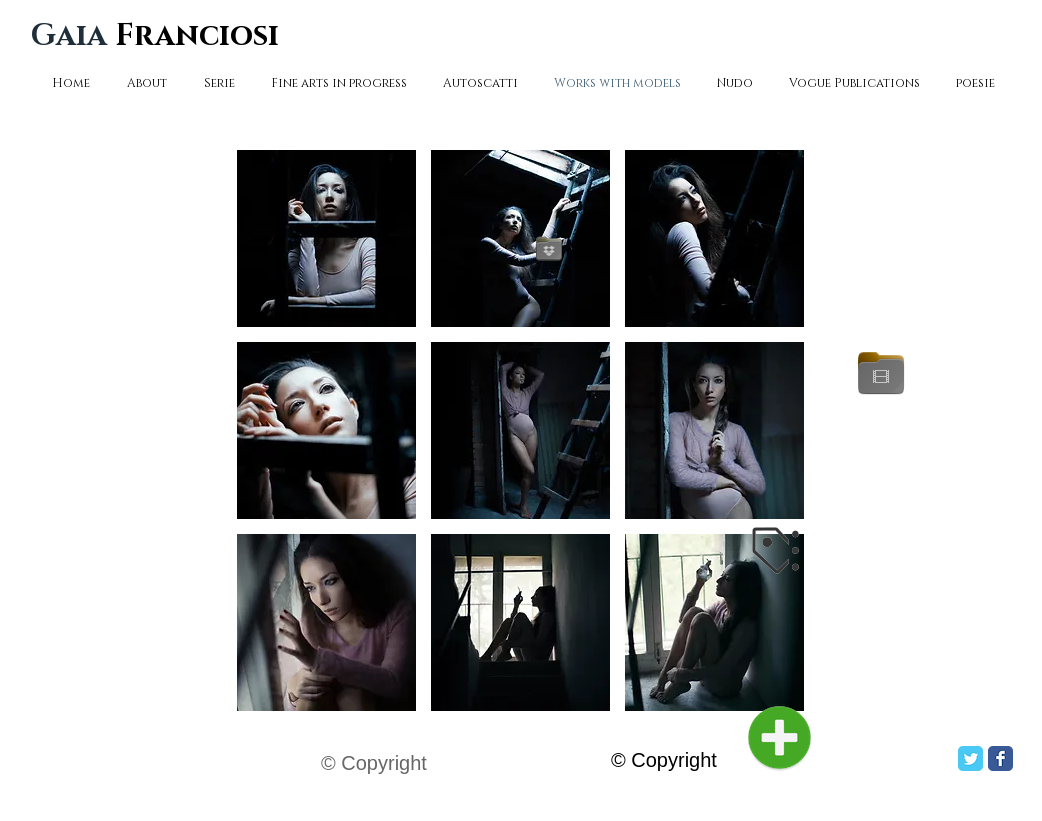  What do you see at coordinates (779, 738) in the screenshot?
I see `add a new item to the list` at bounding box center [779, 738].